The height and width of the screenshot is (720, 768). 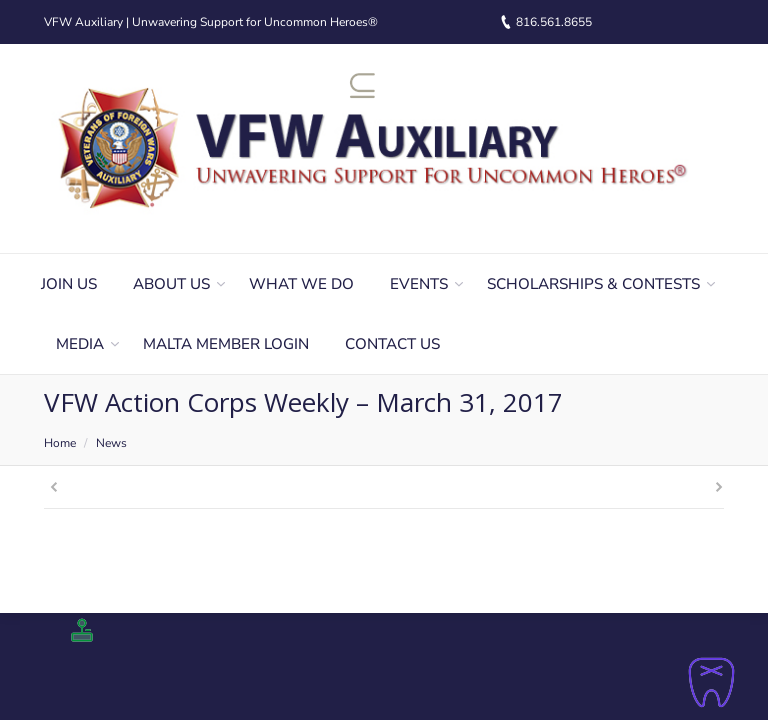 What do you see at coordinates (711, 682) in the screenshot?
I see `access dental or oral health features` at bounding box center [711, 682].